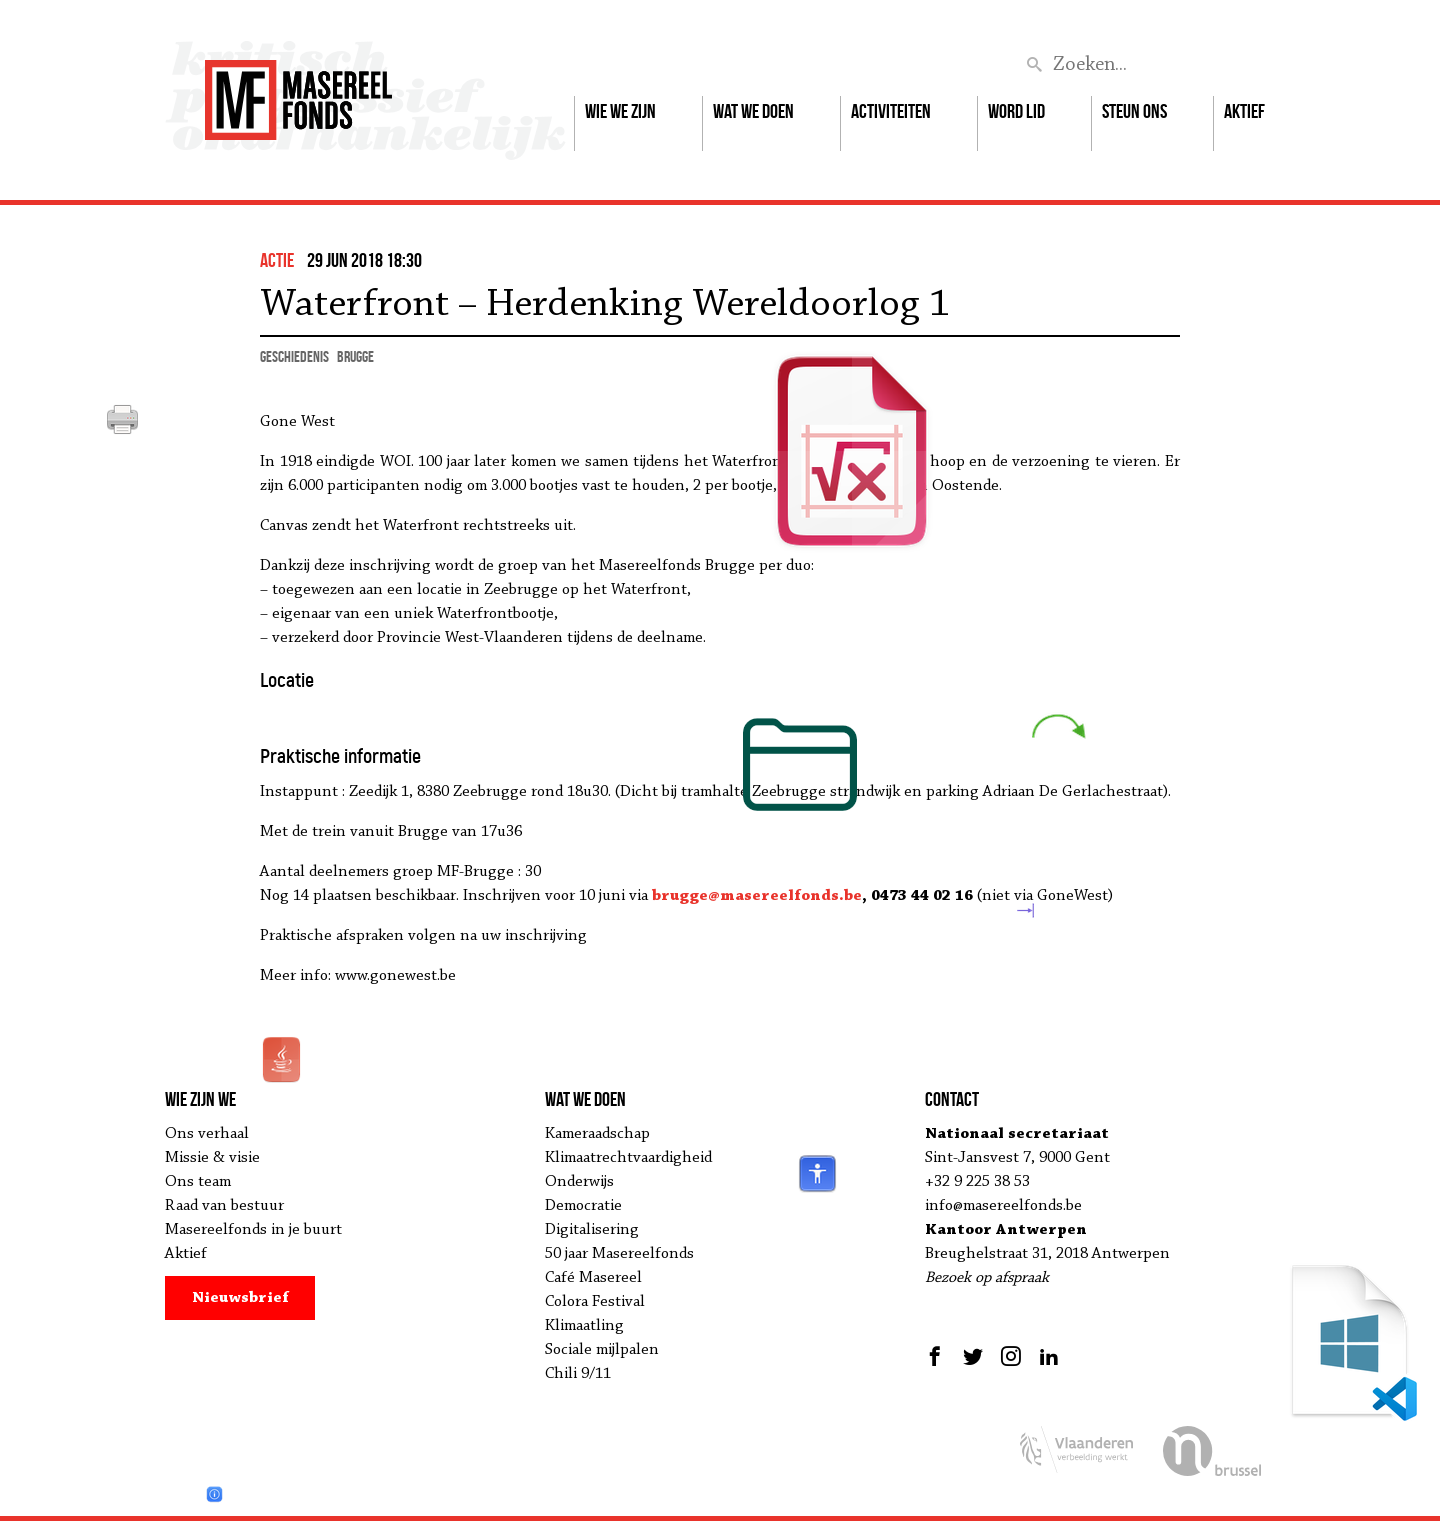  What do you see at coordinates (214, 1494) in the screenshot?
I see `view system information and details` at bounding box center [214, 1494].